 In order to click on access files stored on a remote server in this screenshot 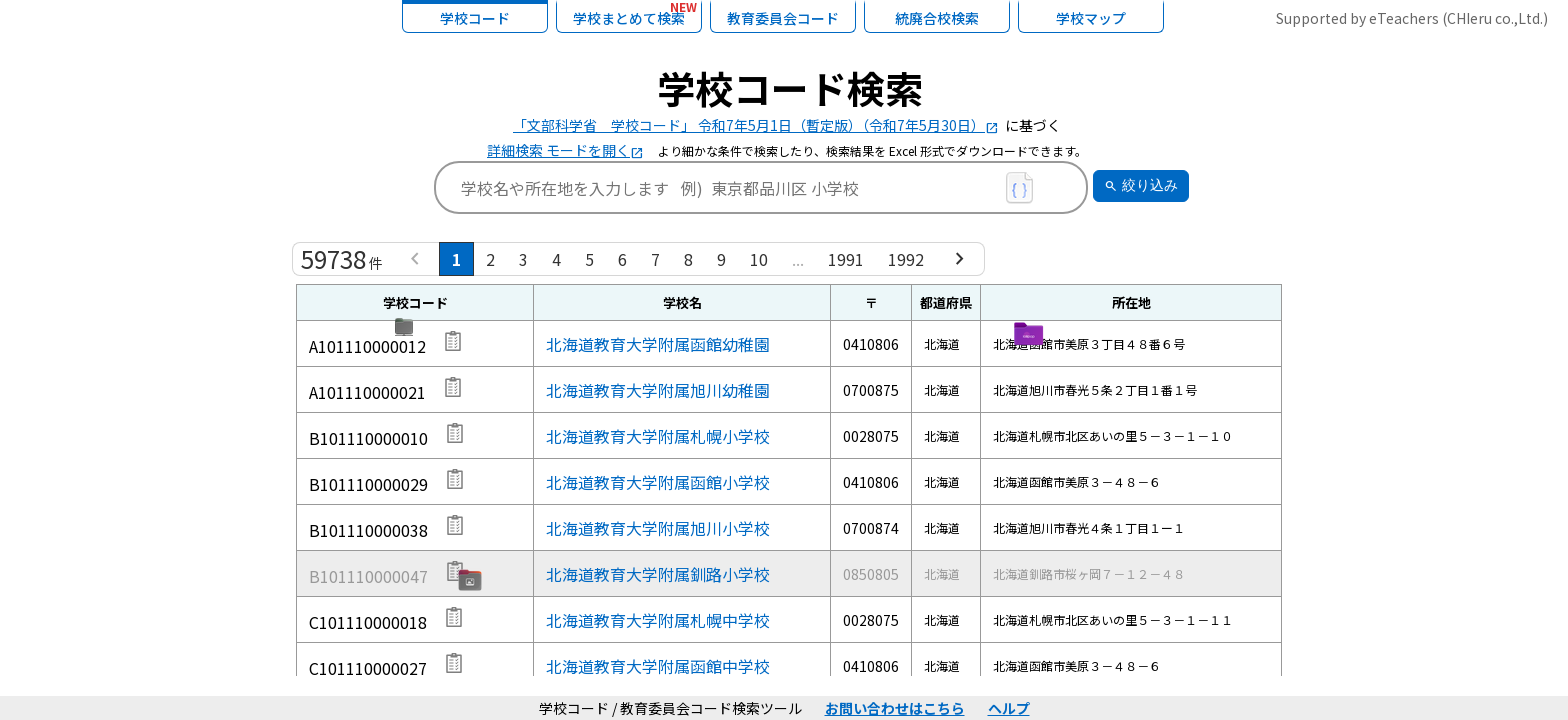, I will do `click(404, 327)`.